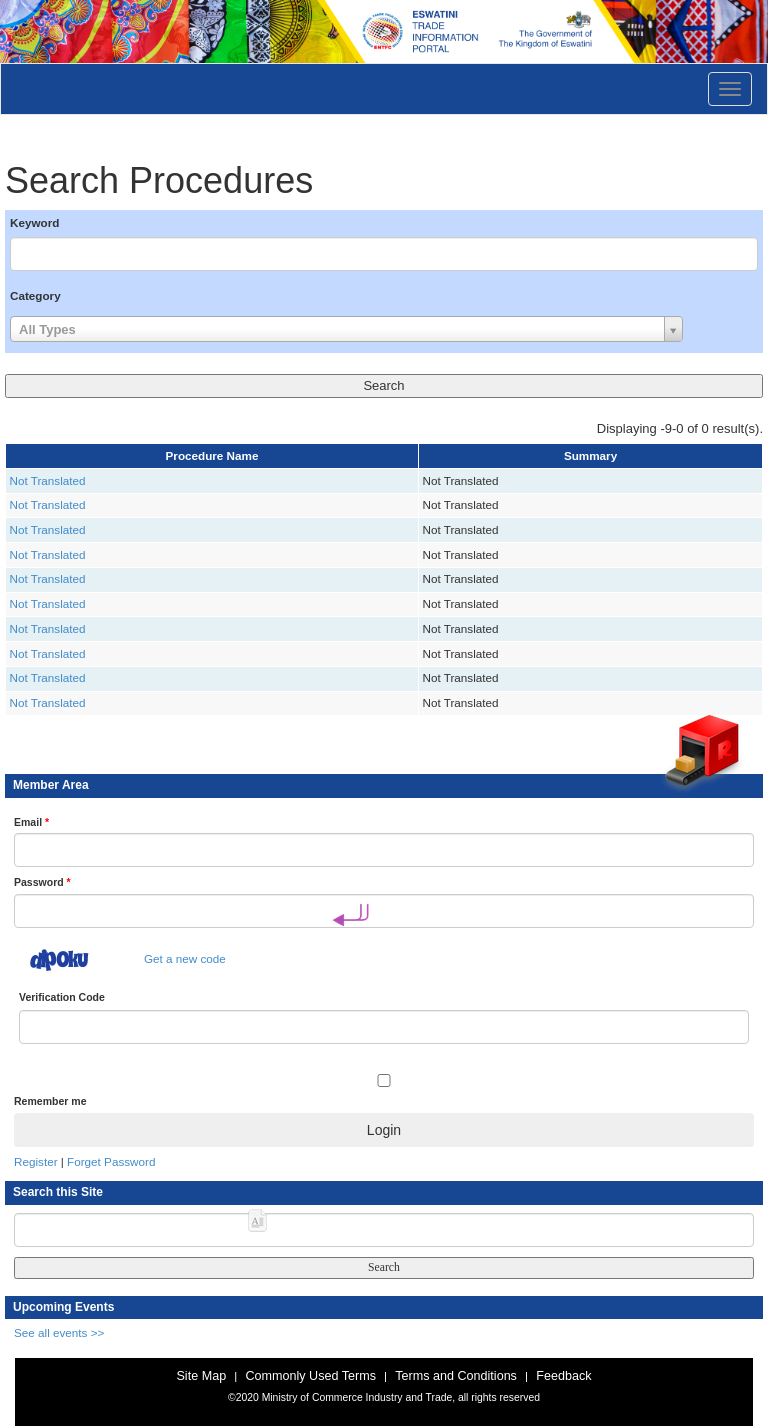  What do you see at coordinates (257, 1220) in the screenshot?
I see `open a rich text document` at bounding box center [257, 1220].